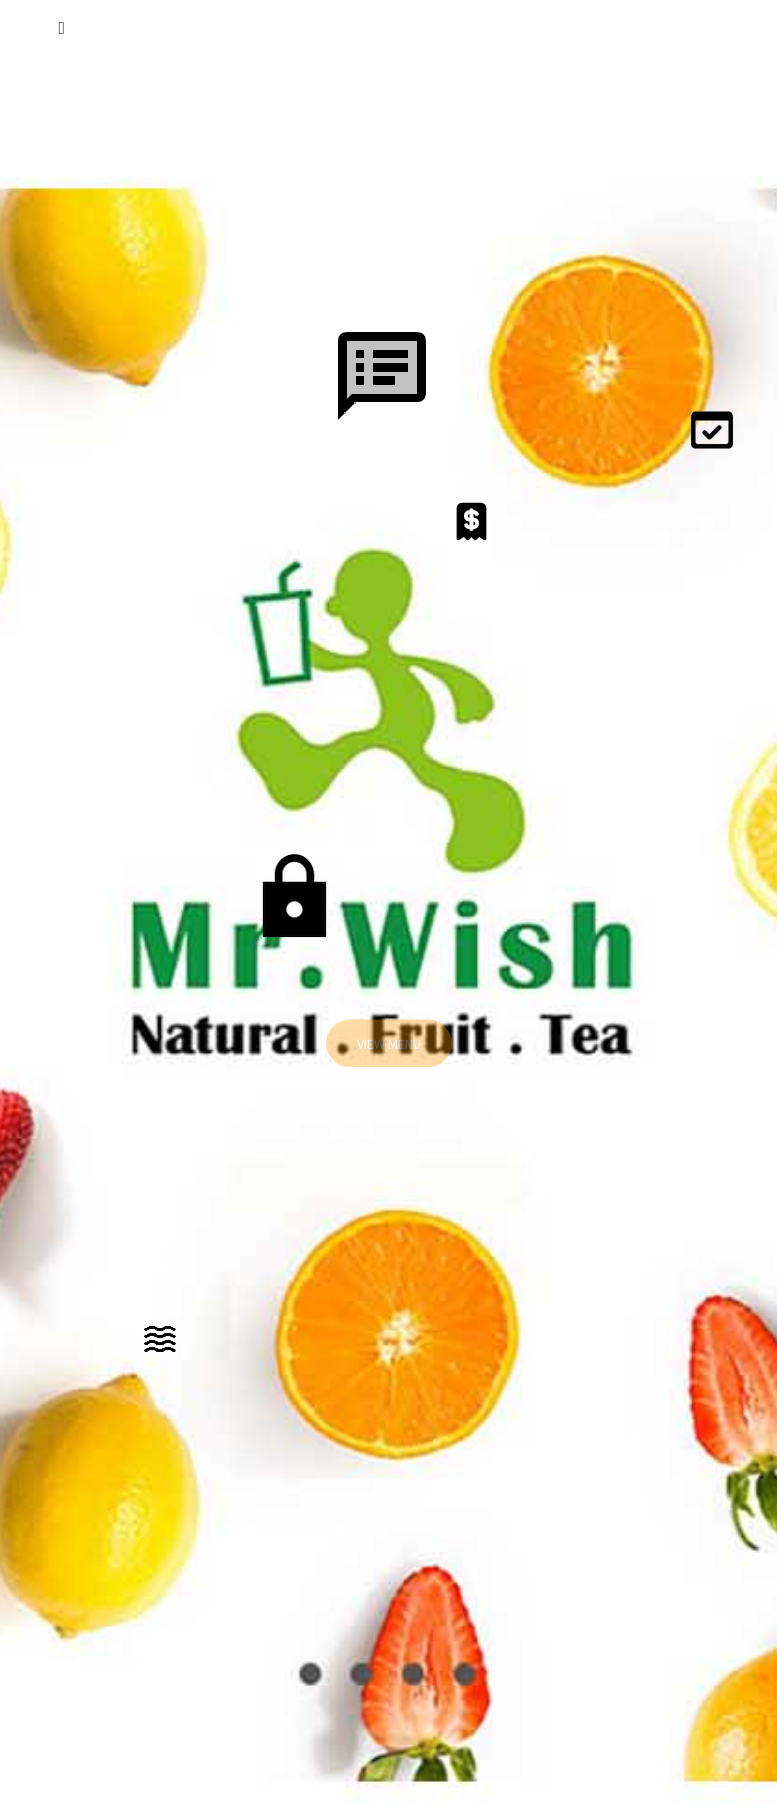 This screenshot has height=1811, width=777. What do you see at coordinates (712, 430) in the screenshot?
I see `domain verification complete` at bounding box center [712, 430].